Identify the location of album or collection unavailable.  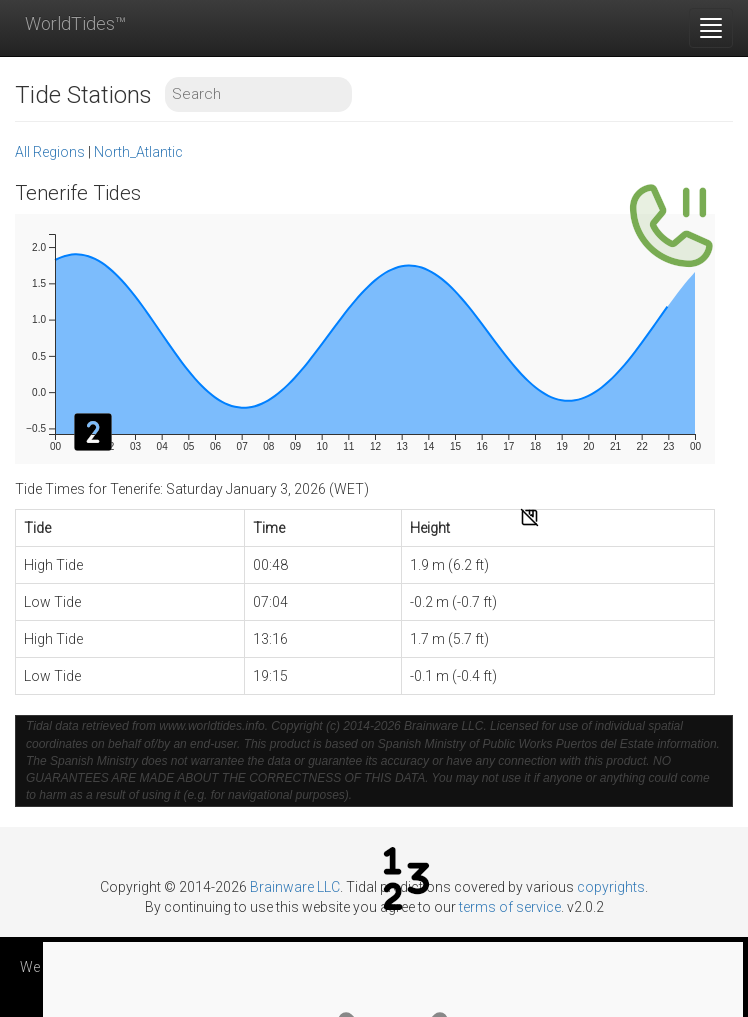
(529, 517).